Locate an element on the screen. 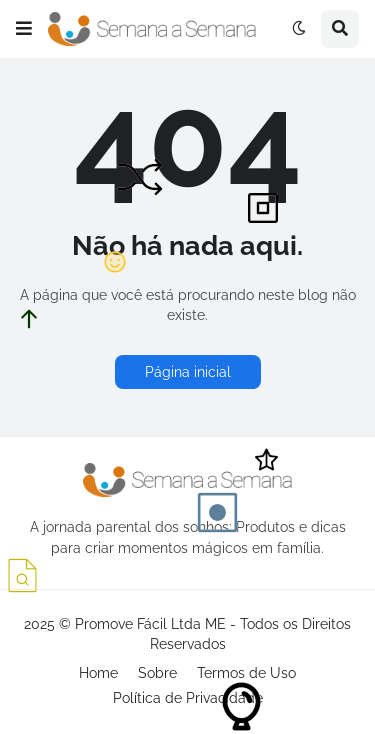 The image size is (375, 734). shuffle playlist or queue order is located at coordinates (139, 177).